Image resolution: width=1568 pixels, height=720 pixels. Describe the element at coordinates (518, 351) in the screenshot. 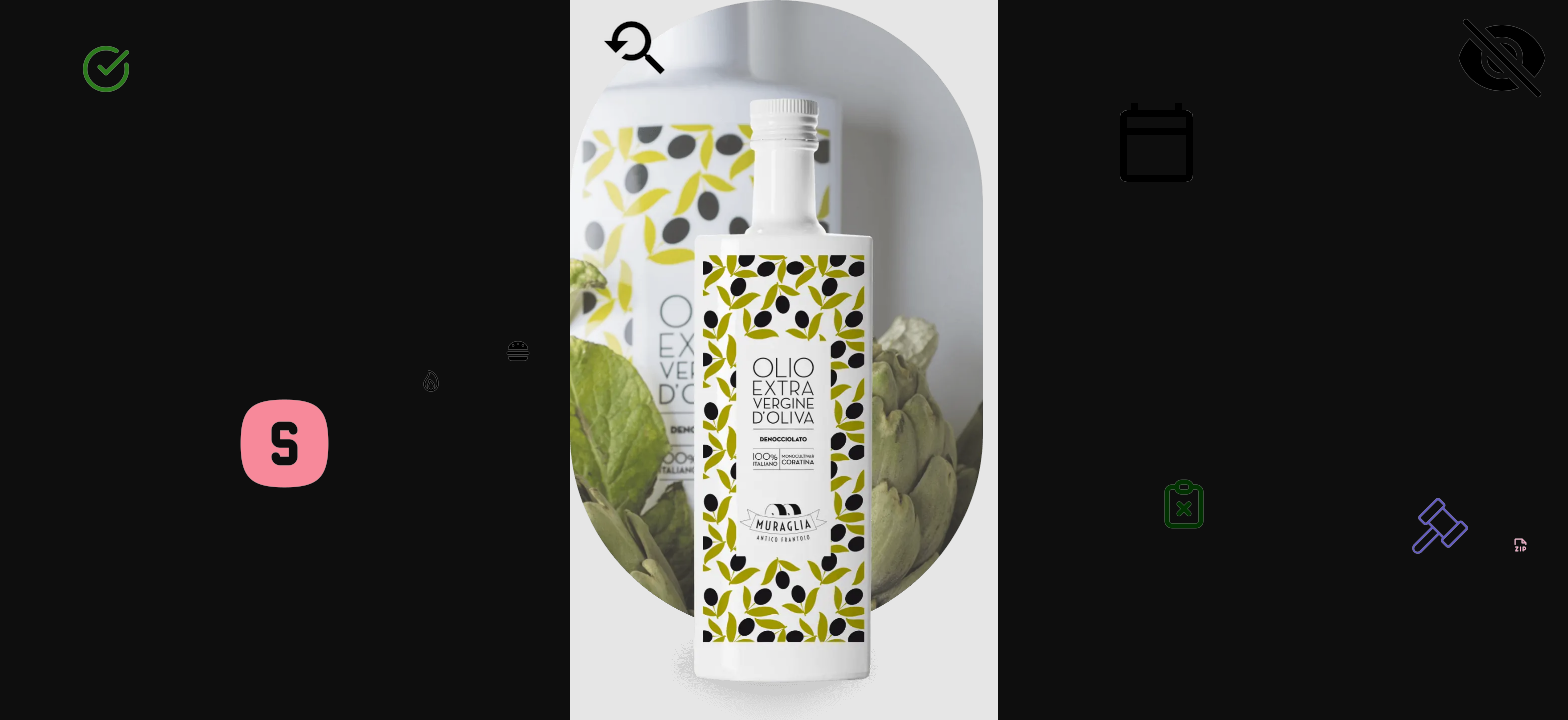

I see `open navigation menu` at that location.